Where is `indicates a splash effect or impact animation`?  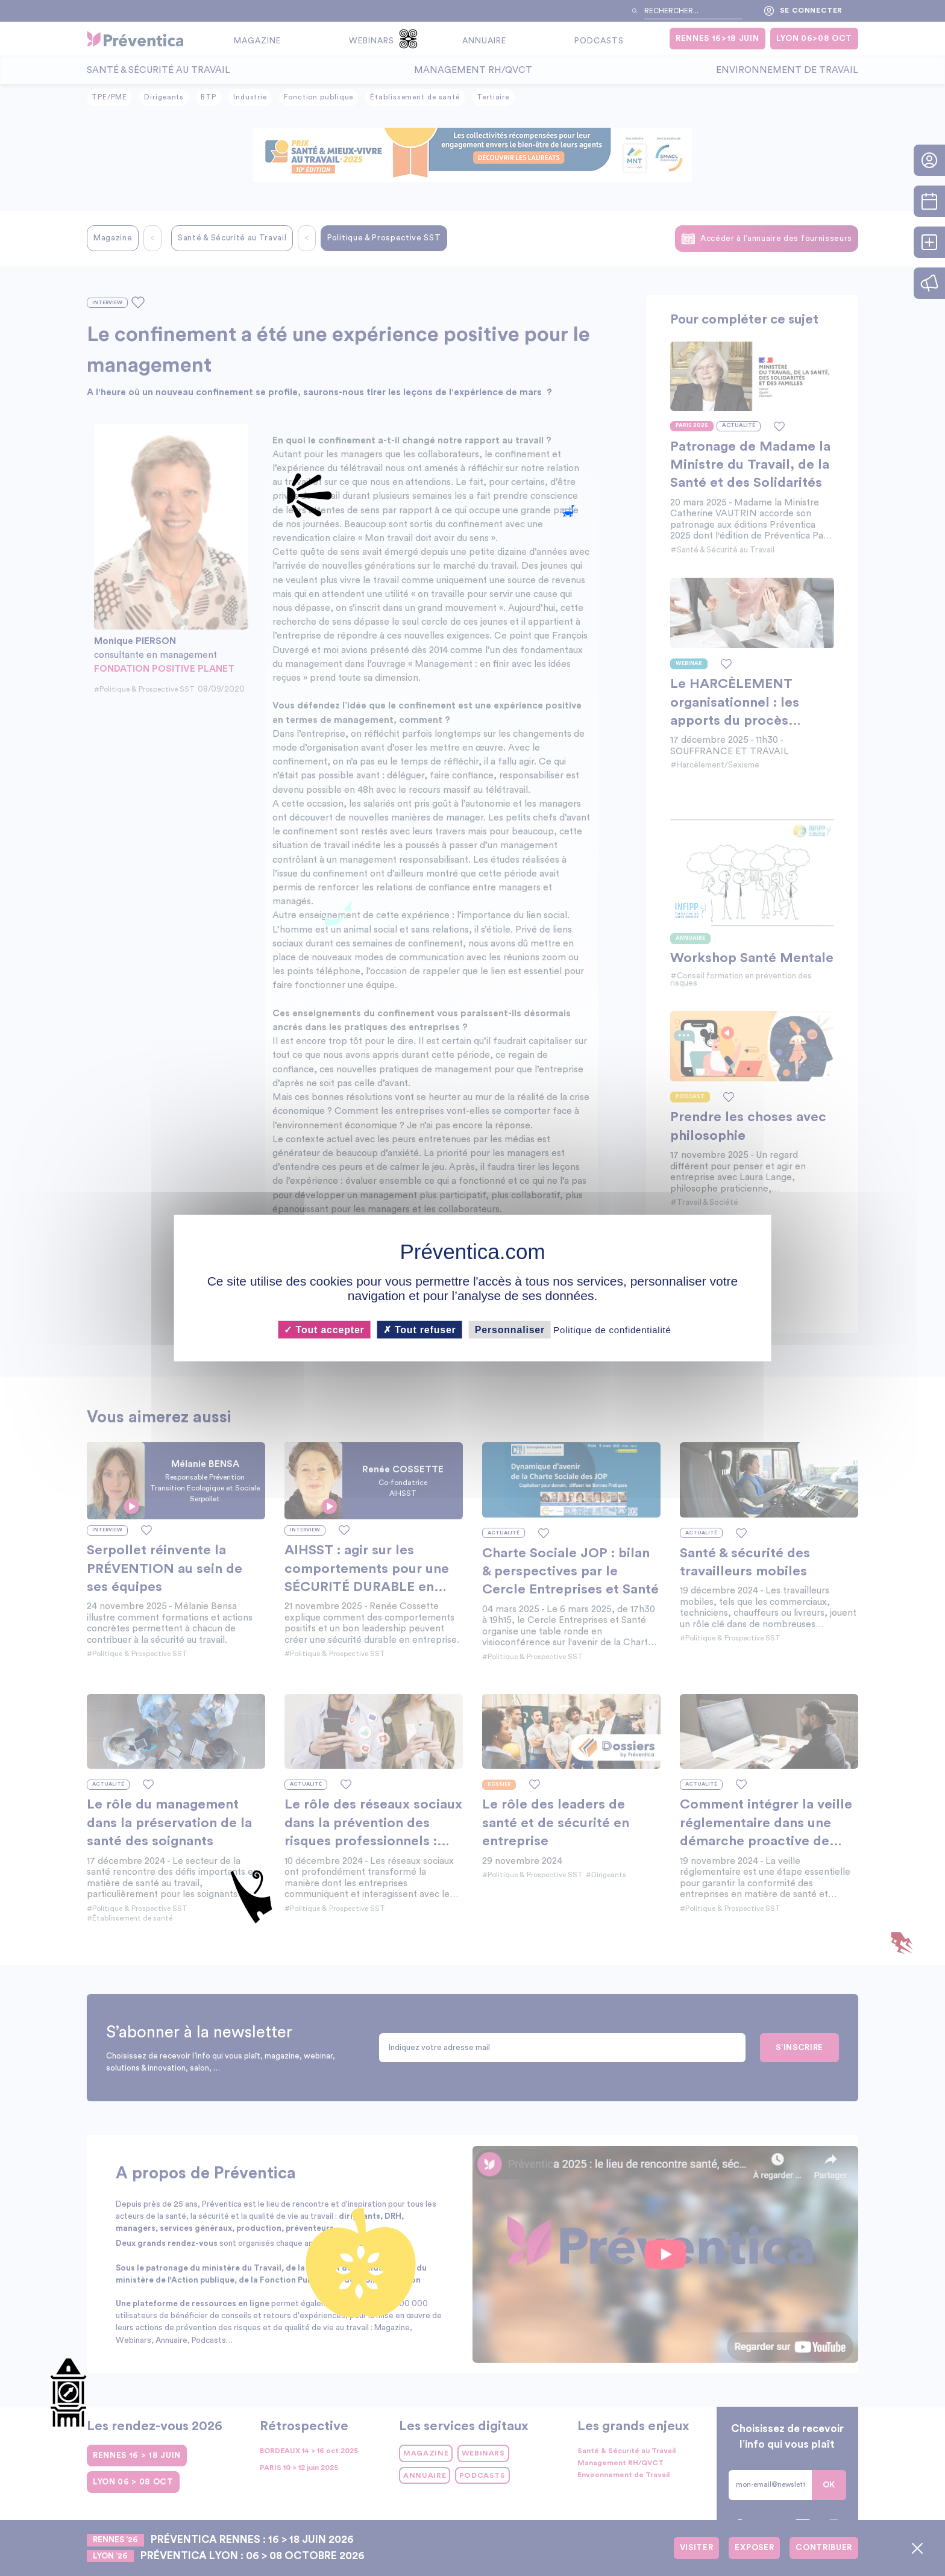 indicates a splash effect or impact animation is located at coordinates (309, 495).